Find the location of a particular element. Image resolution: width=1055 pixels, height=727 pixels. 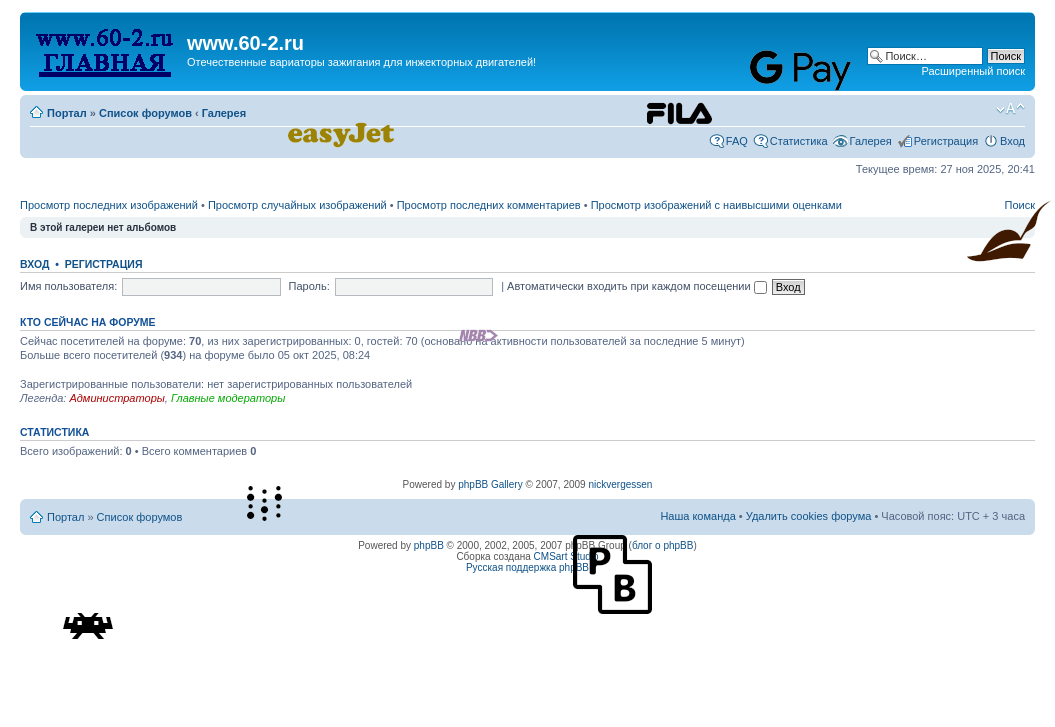

pied piper brand logo is located at coordinates (1009, 231).